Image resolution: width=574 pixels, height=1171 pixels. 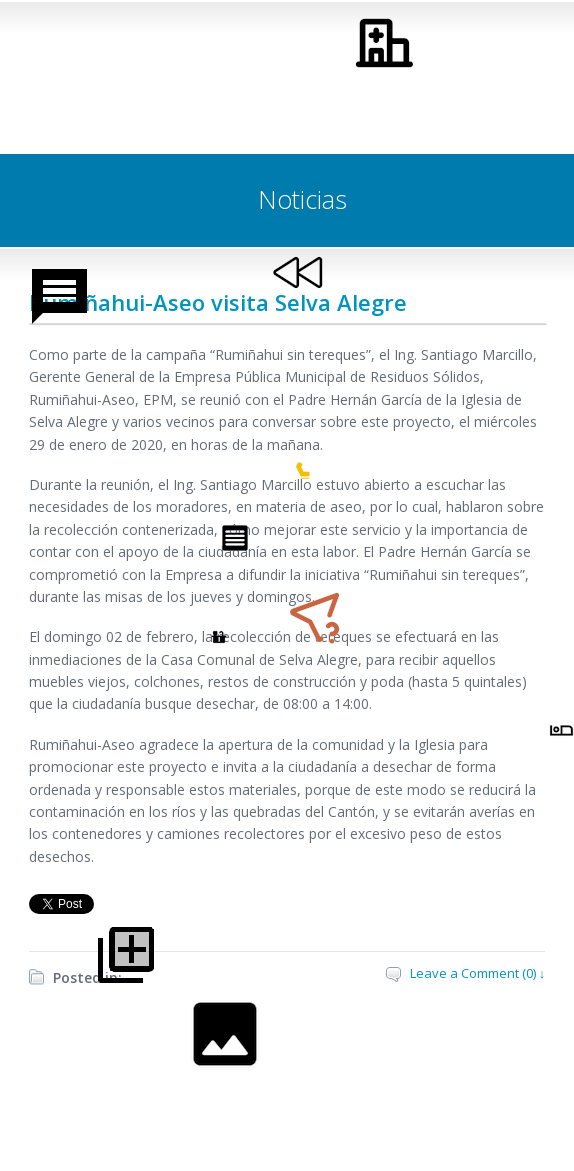 What do you see at coordinates (235, 538) in the screenshot?
I see `justify text alignment` at bounding box center [235, 538].